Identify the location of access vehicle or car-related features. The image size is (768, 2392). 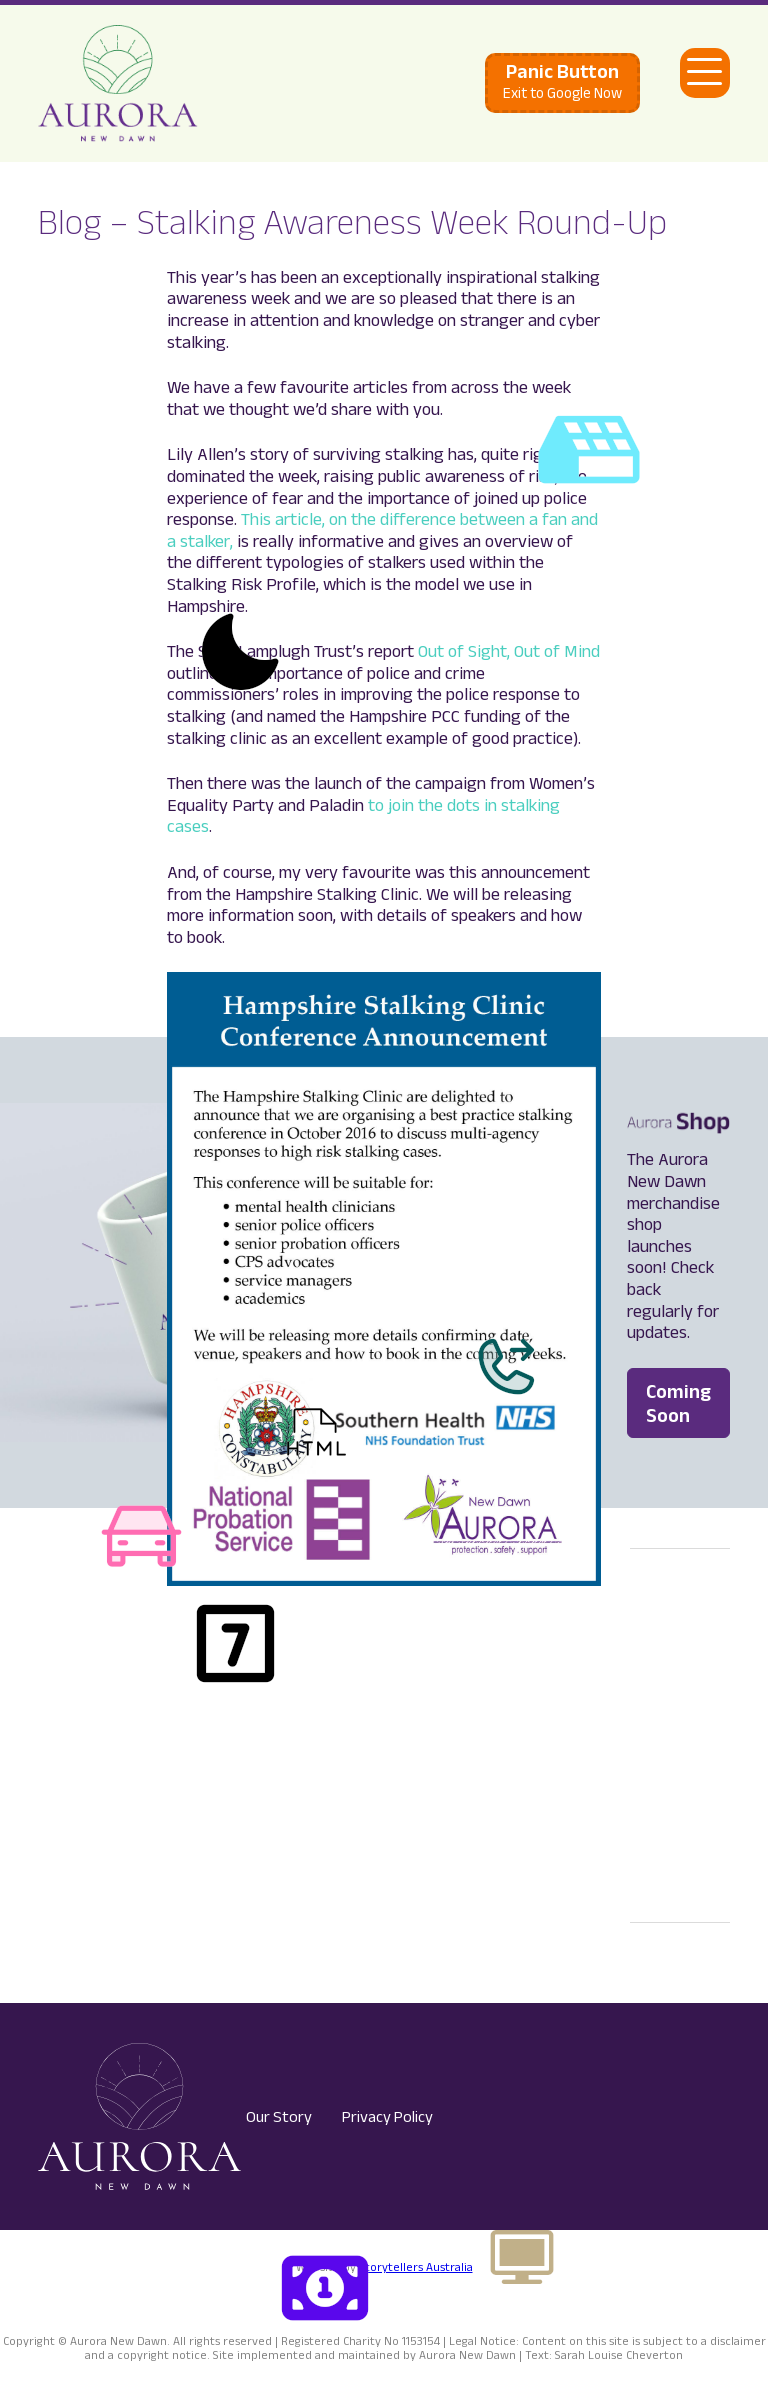
(141, 1537).